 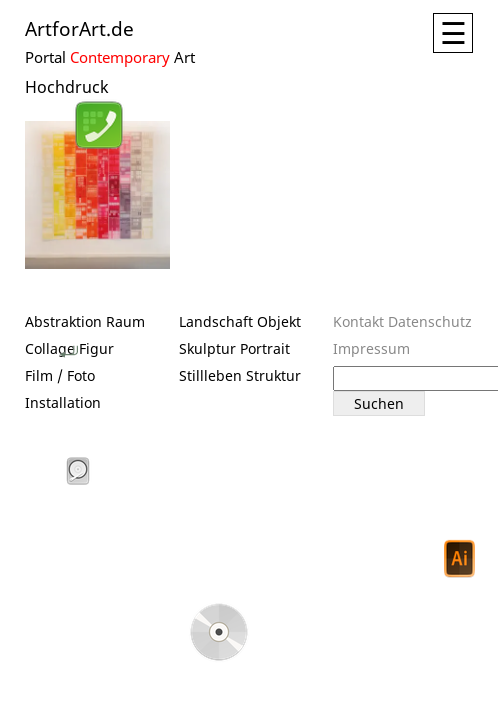 What do you see at coordinates (459, 558) in the screenshot?
I see `open an Adobe Illustrator file` at bounding box center [459, 558].